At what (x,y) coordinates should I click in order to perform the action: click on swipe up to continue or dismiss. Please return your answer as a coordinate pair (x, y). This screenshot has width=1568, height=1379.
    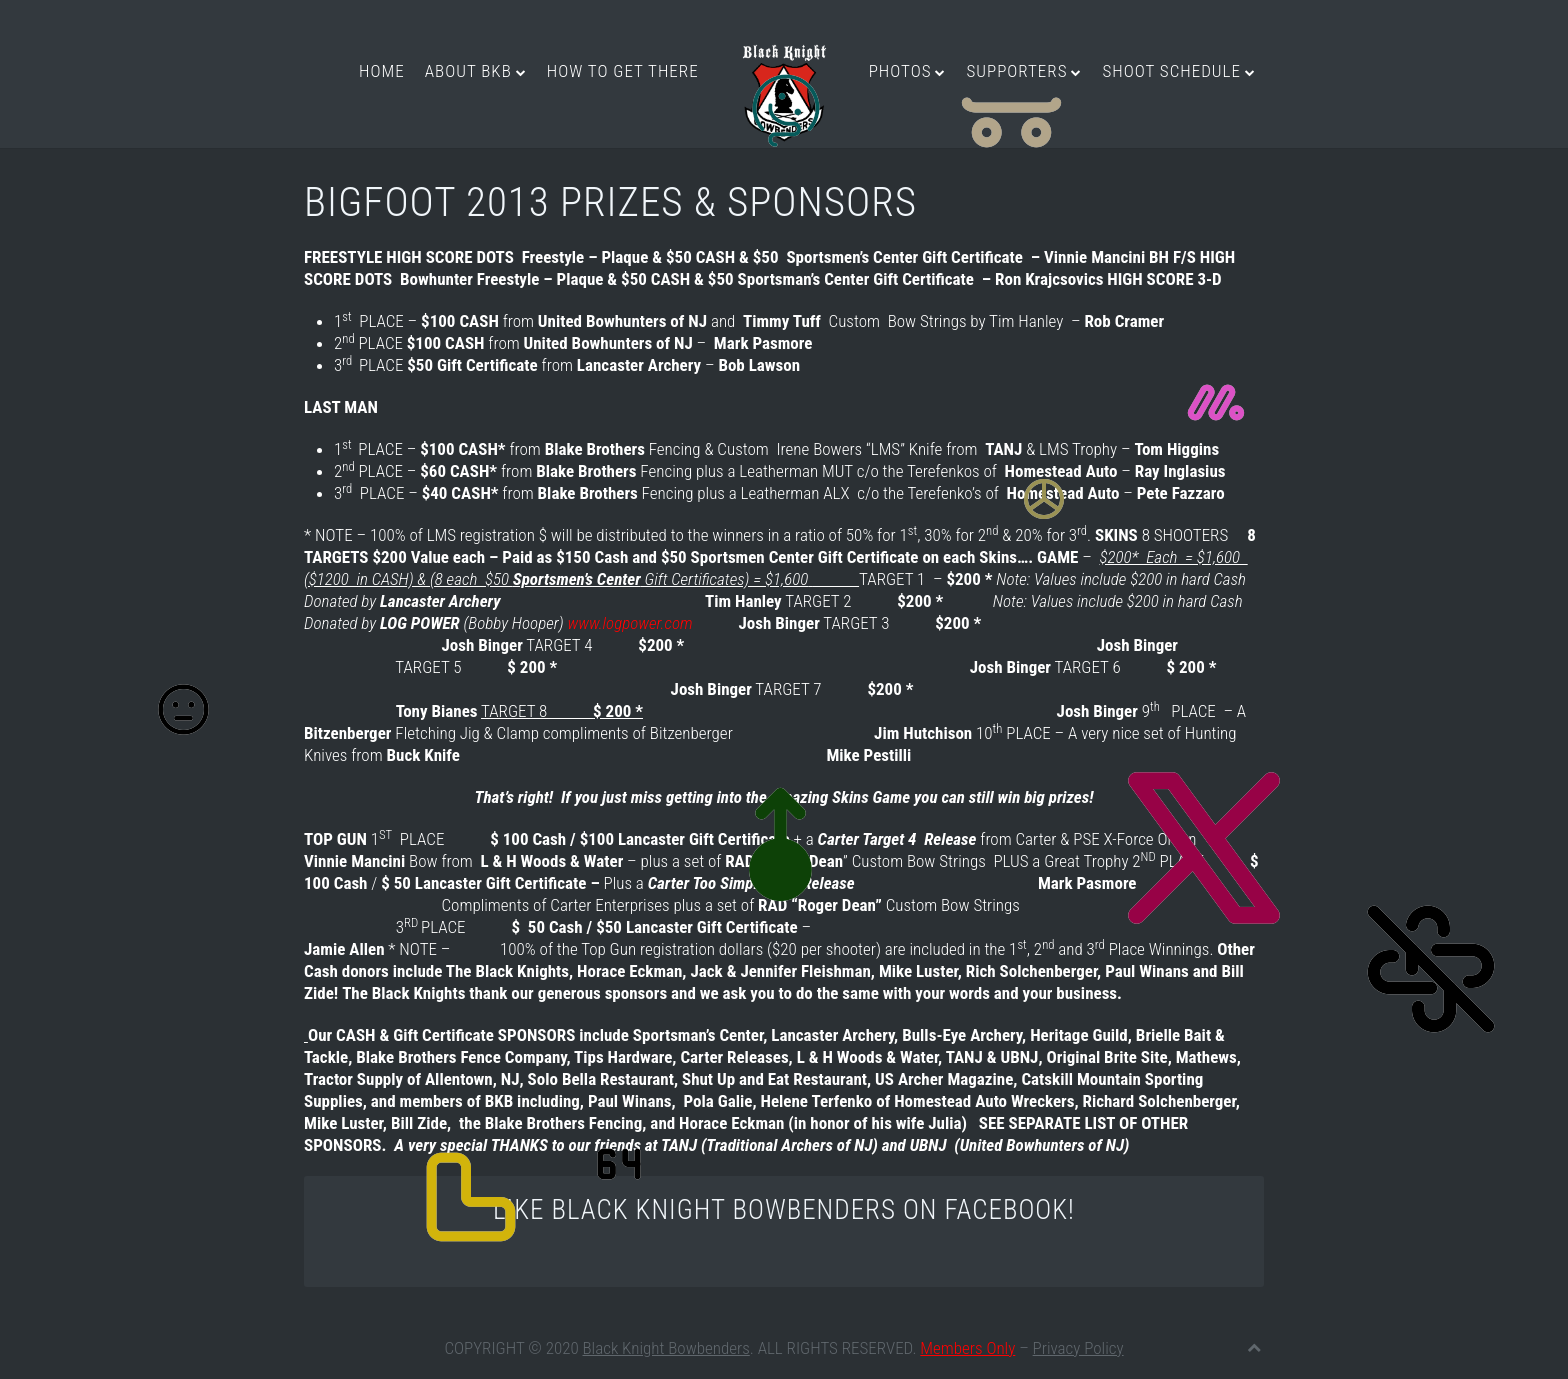
    Looking at the image, I should click on (780, 844).